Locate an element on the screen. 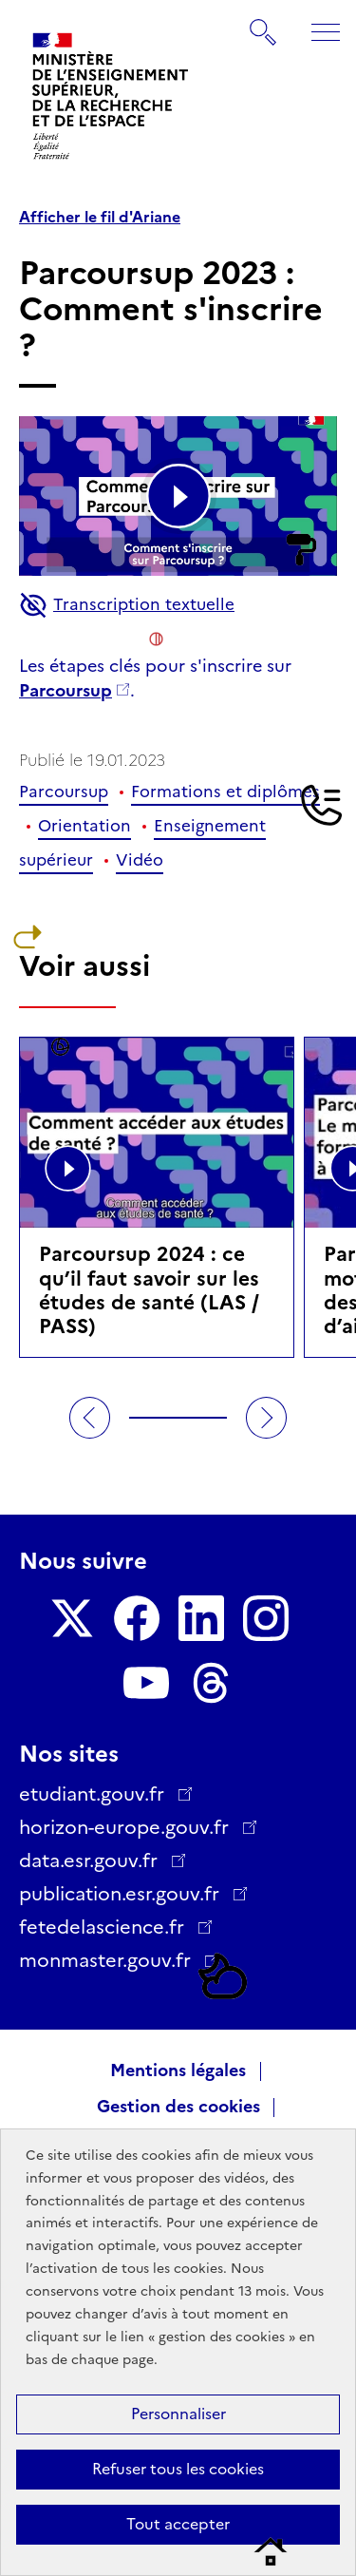  toggle between light and dark mode is located at coordinates (156, 639).